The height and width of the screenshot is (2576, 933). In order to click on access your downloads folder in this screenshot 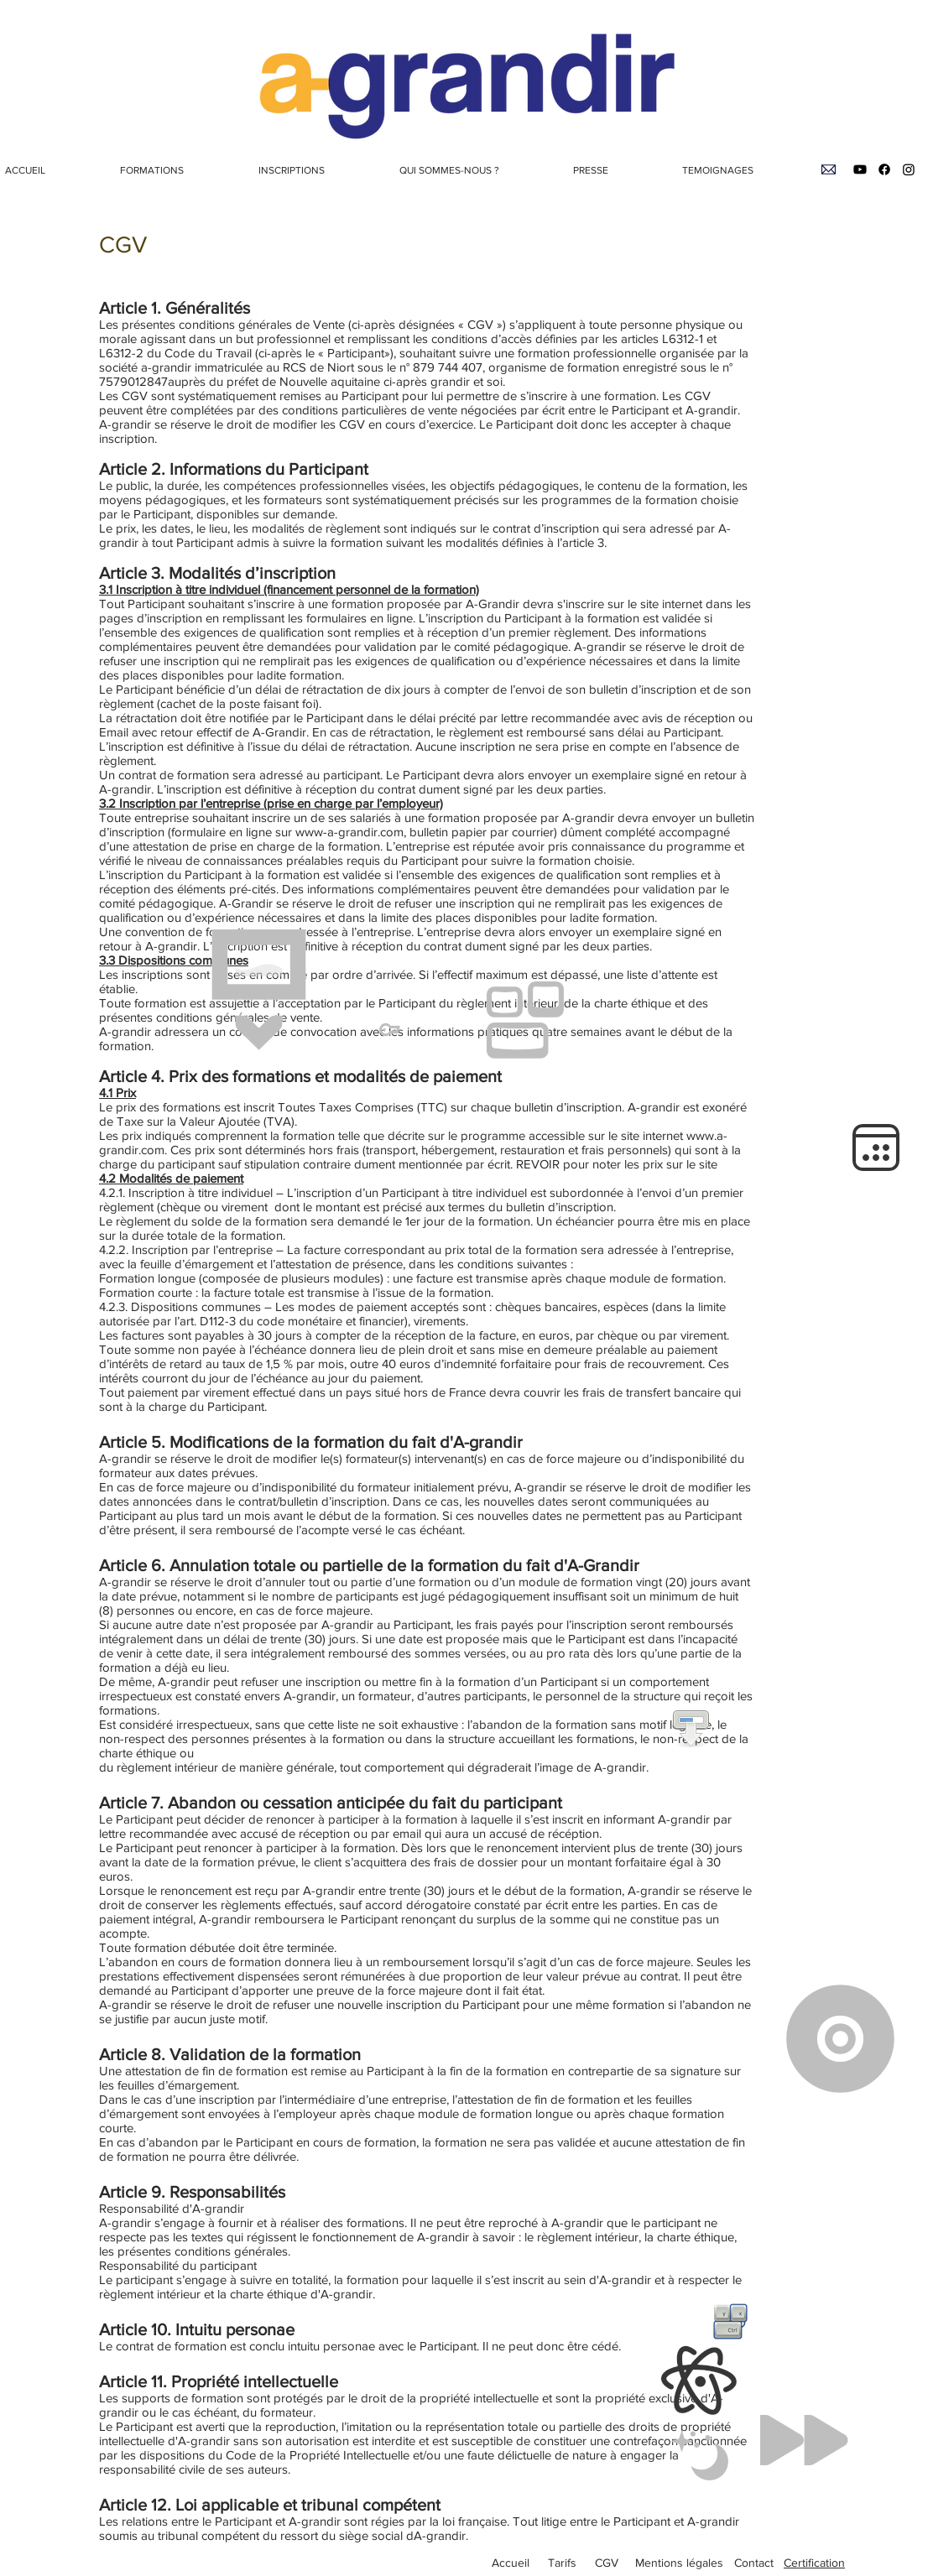, I will do `click(691, 1728)`.